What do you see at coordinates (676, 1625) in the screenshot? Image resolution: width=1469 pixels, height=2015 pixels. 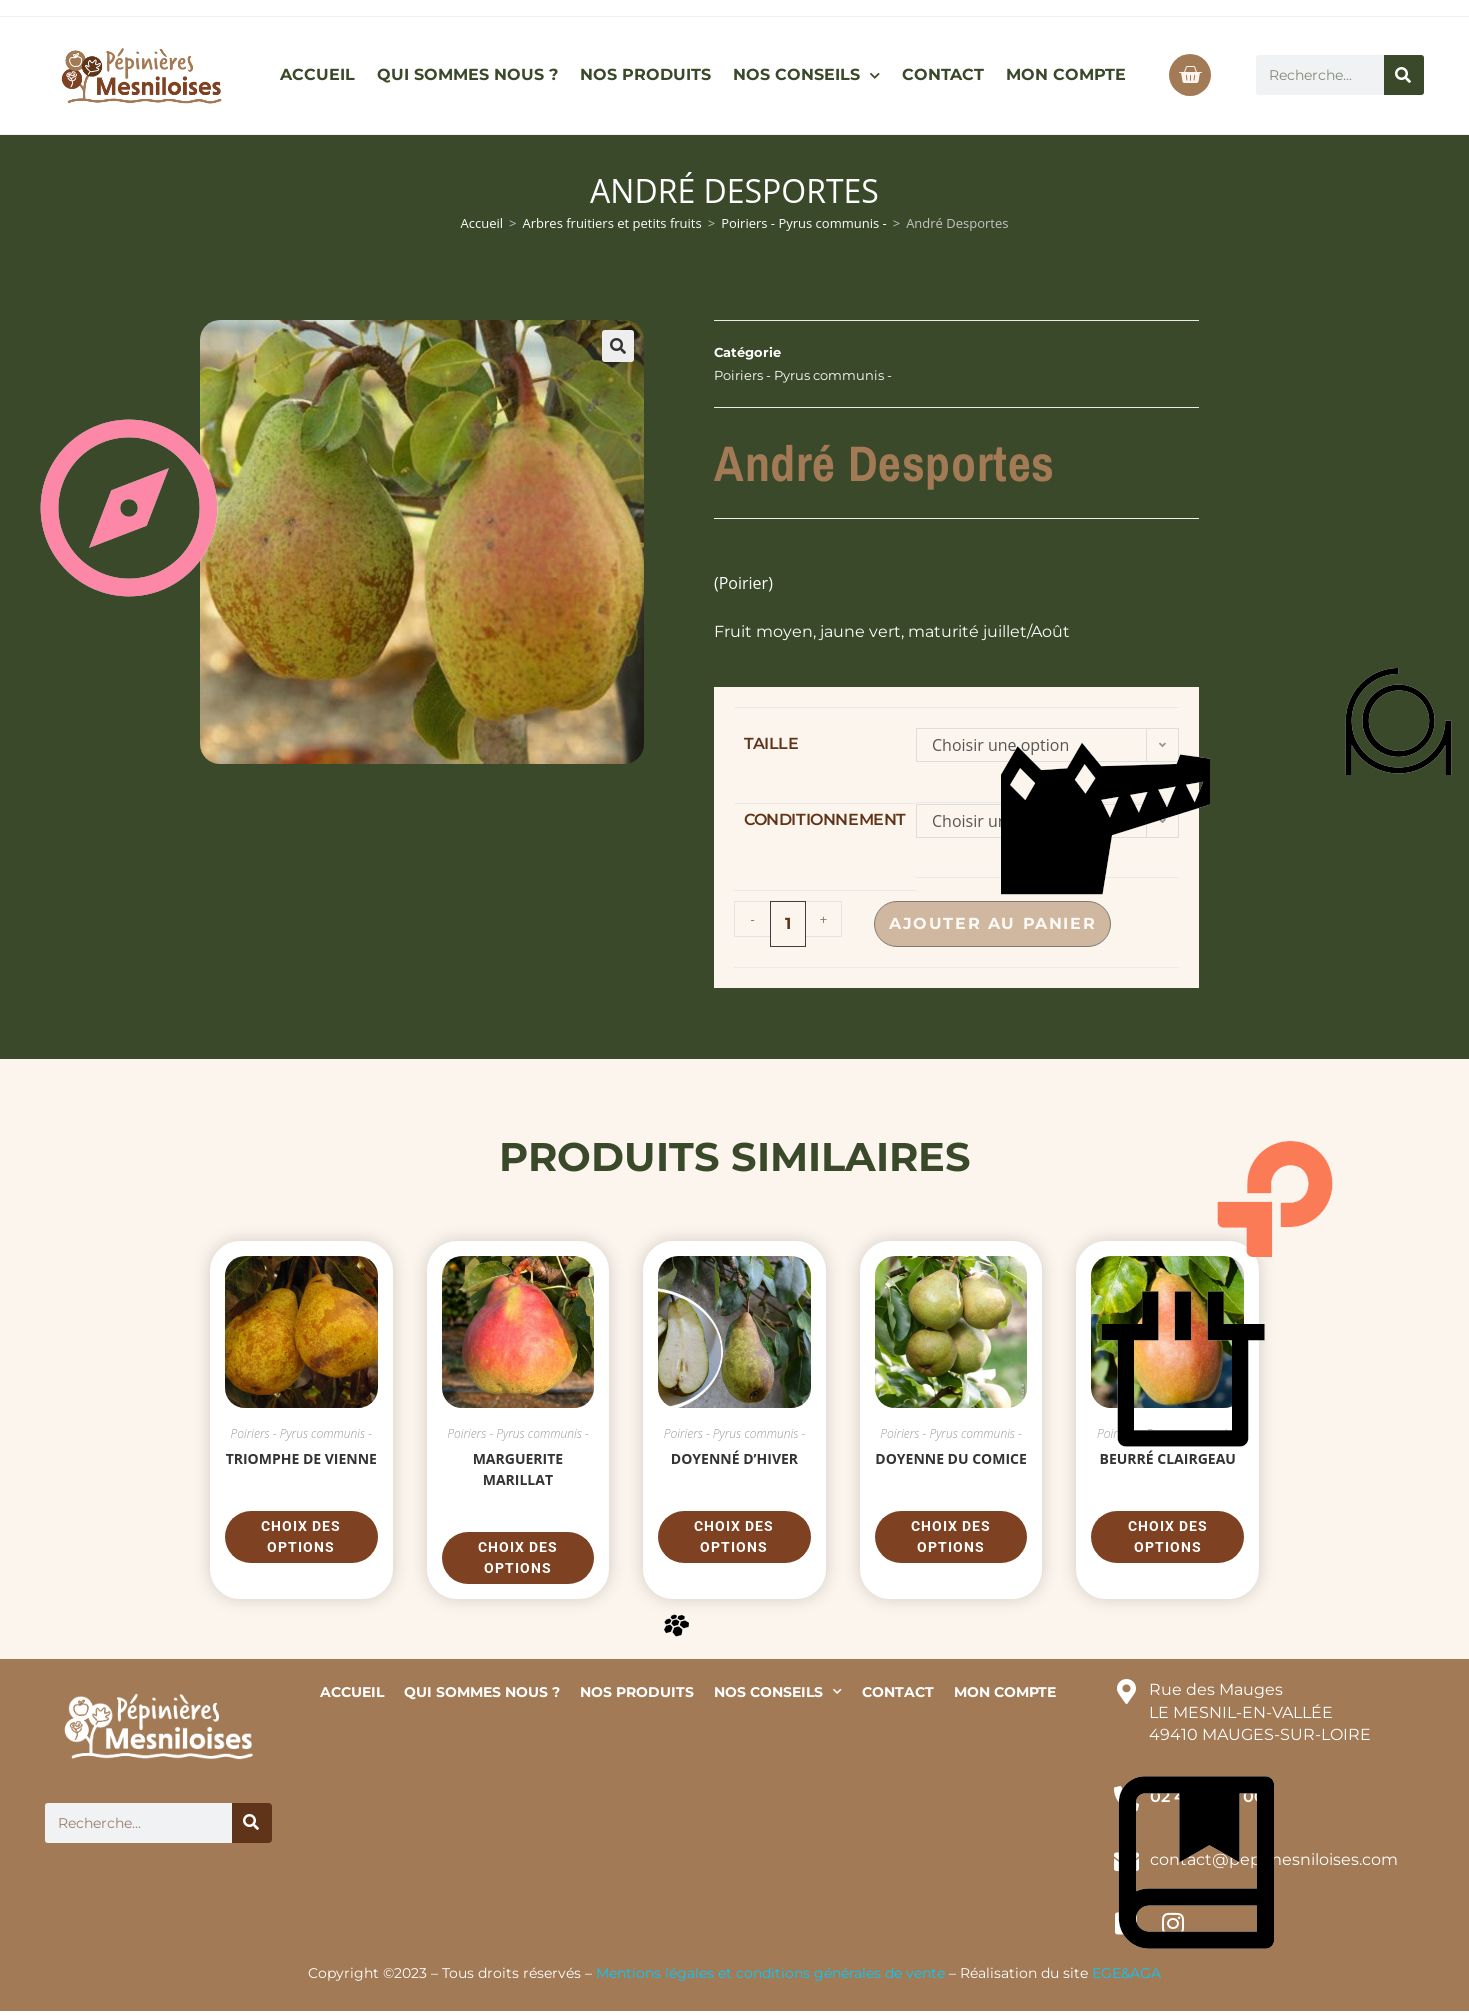 I see `H3 geospatial indexing system logo` at bounding box center [676, 1625].